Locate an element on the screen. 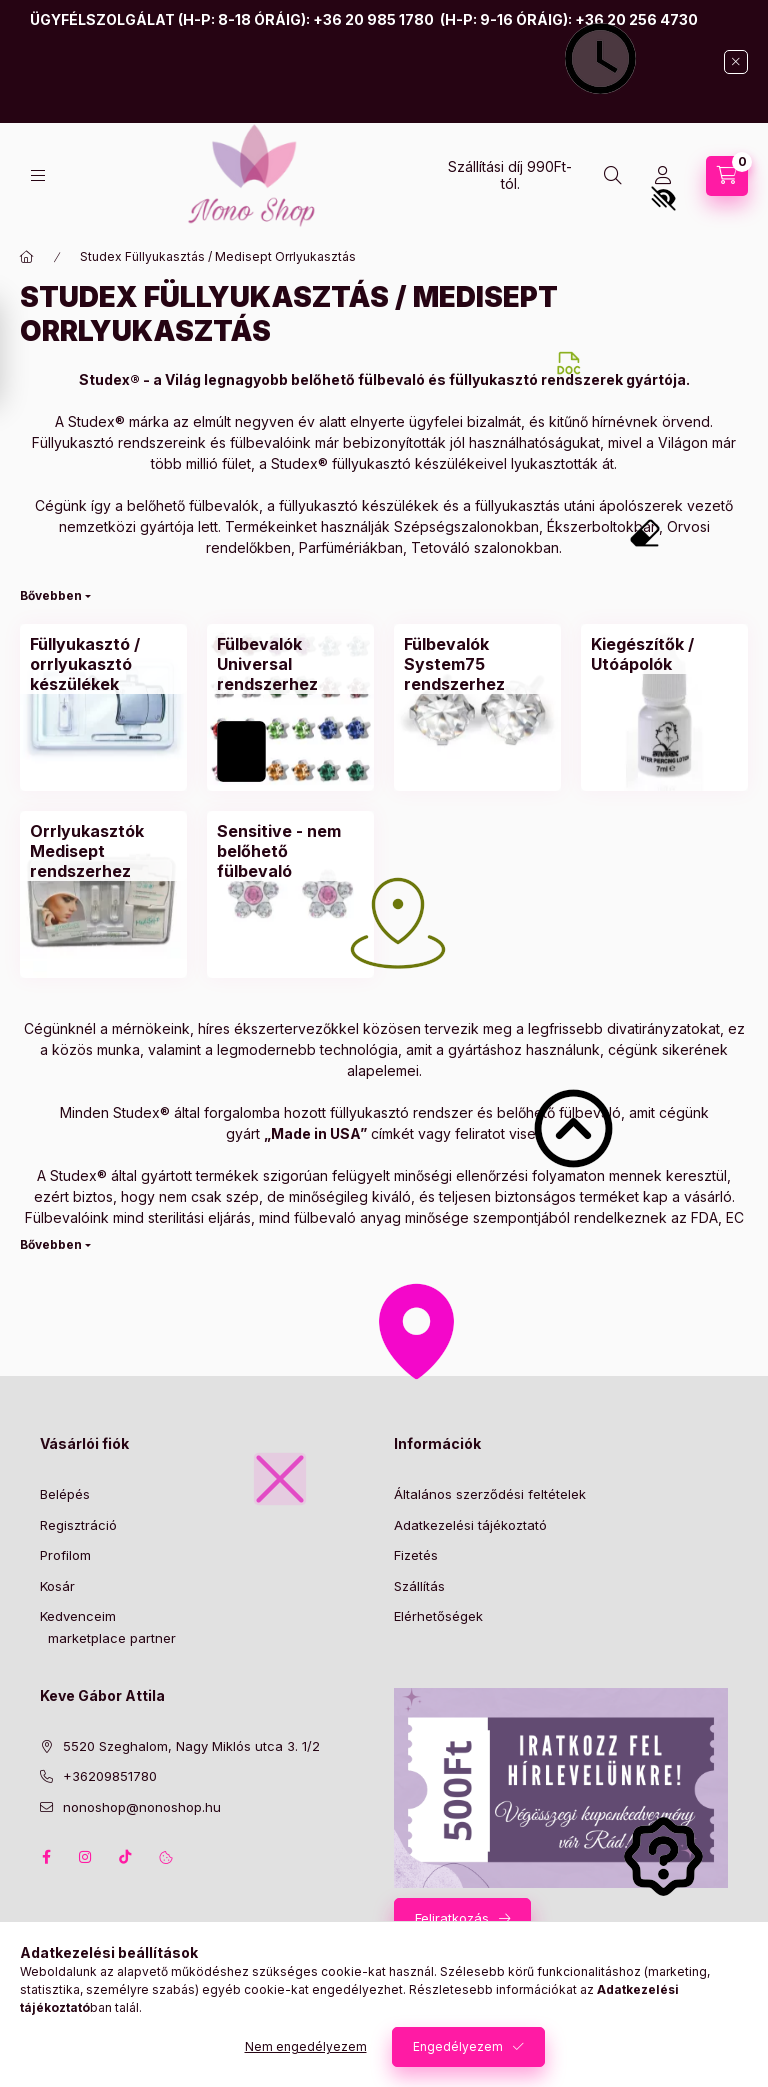  view location on map is located at coordinates (416, 1331).